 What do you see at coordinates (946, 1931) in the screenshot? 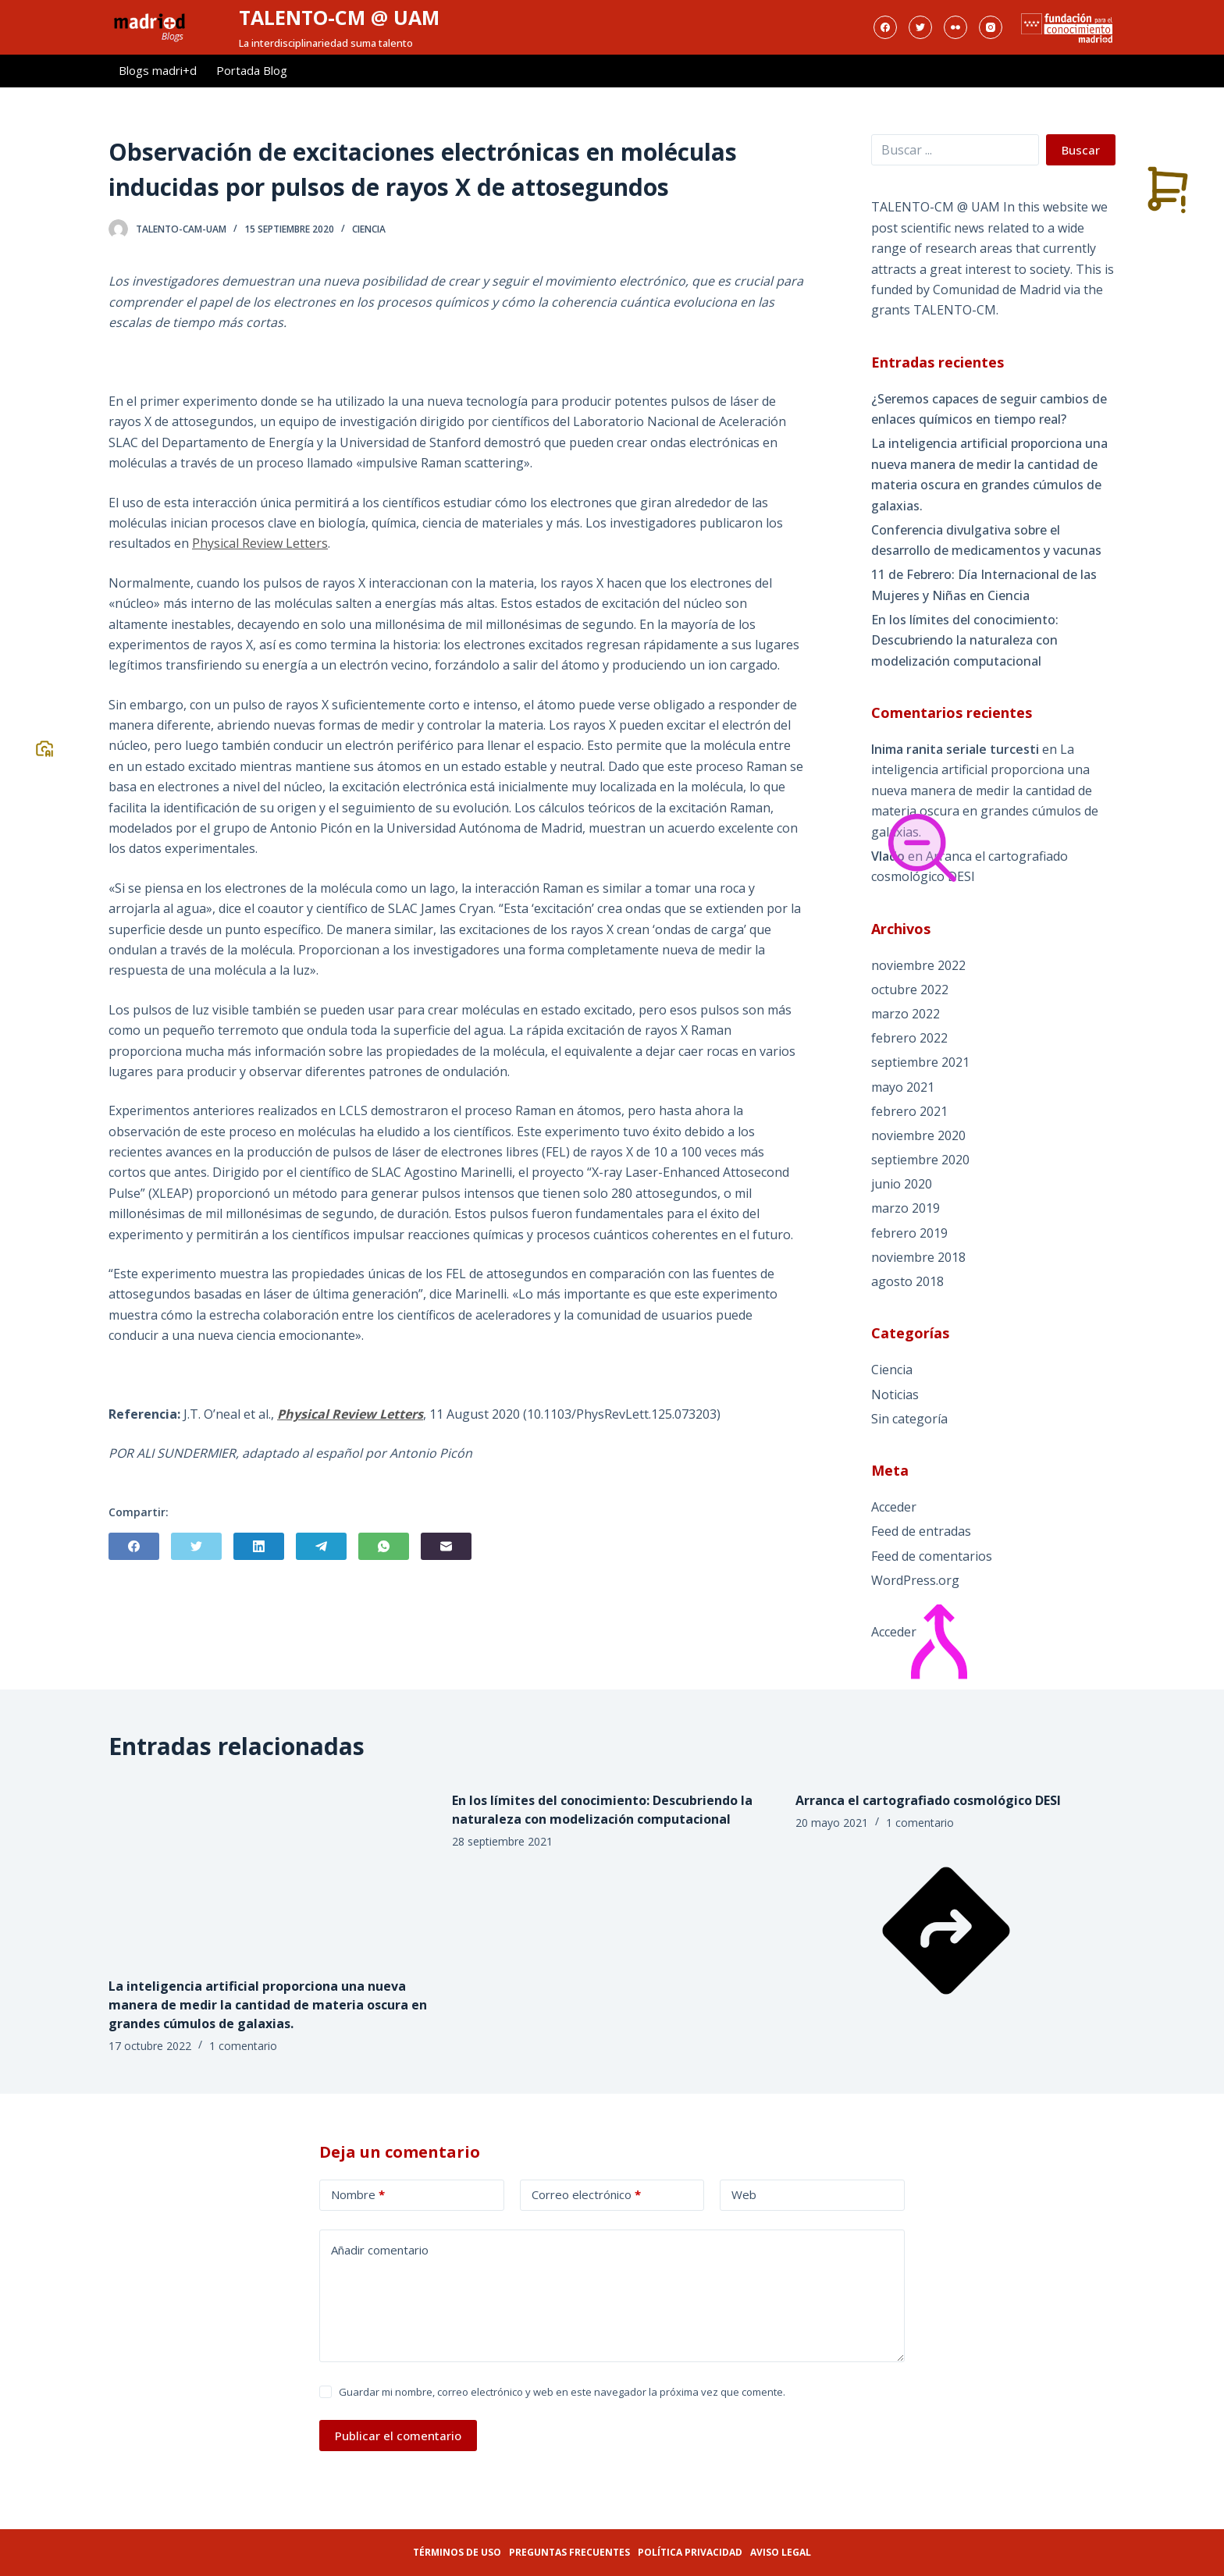
I see `navigate to directions or routing options` at bounding box center [946, 1931].